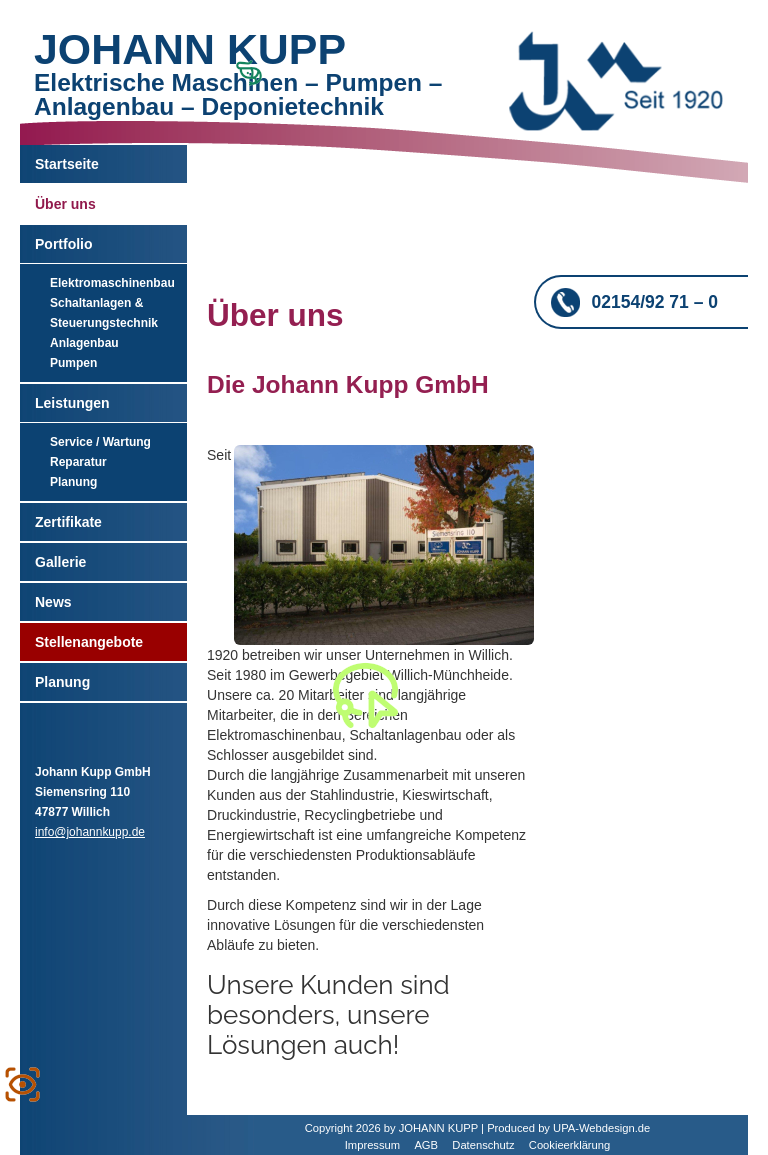 This screenshot has width=768, height=1155. What do you see at coordinates (22, 1084) in the screenshot?
I see `scan with eye tracking or face recognition` at bounding box center [22, 1084].